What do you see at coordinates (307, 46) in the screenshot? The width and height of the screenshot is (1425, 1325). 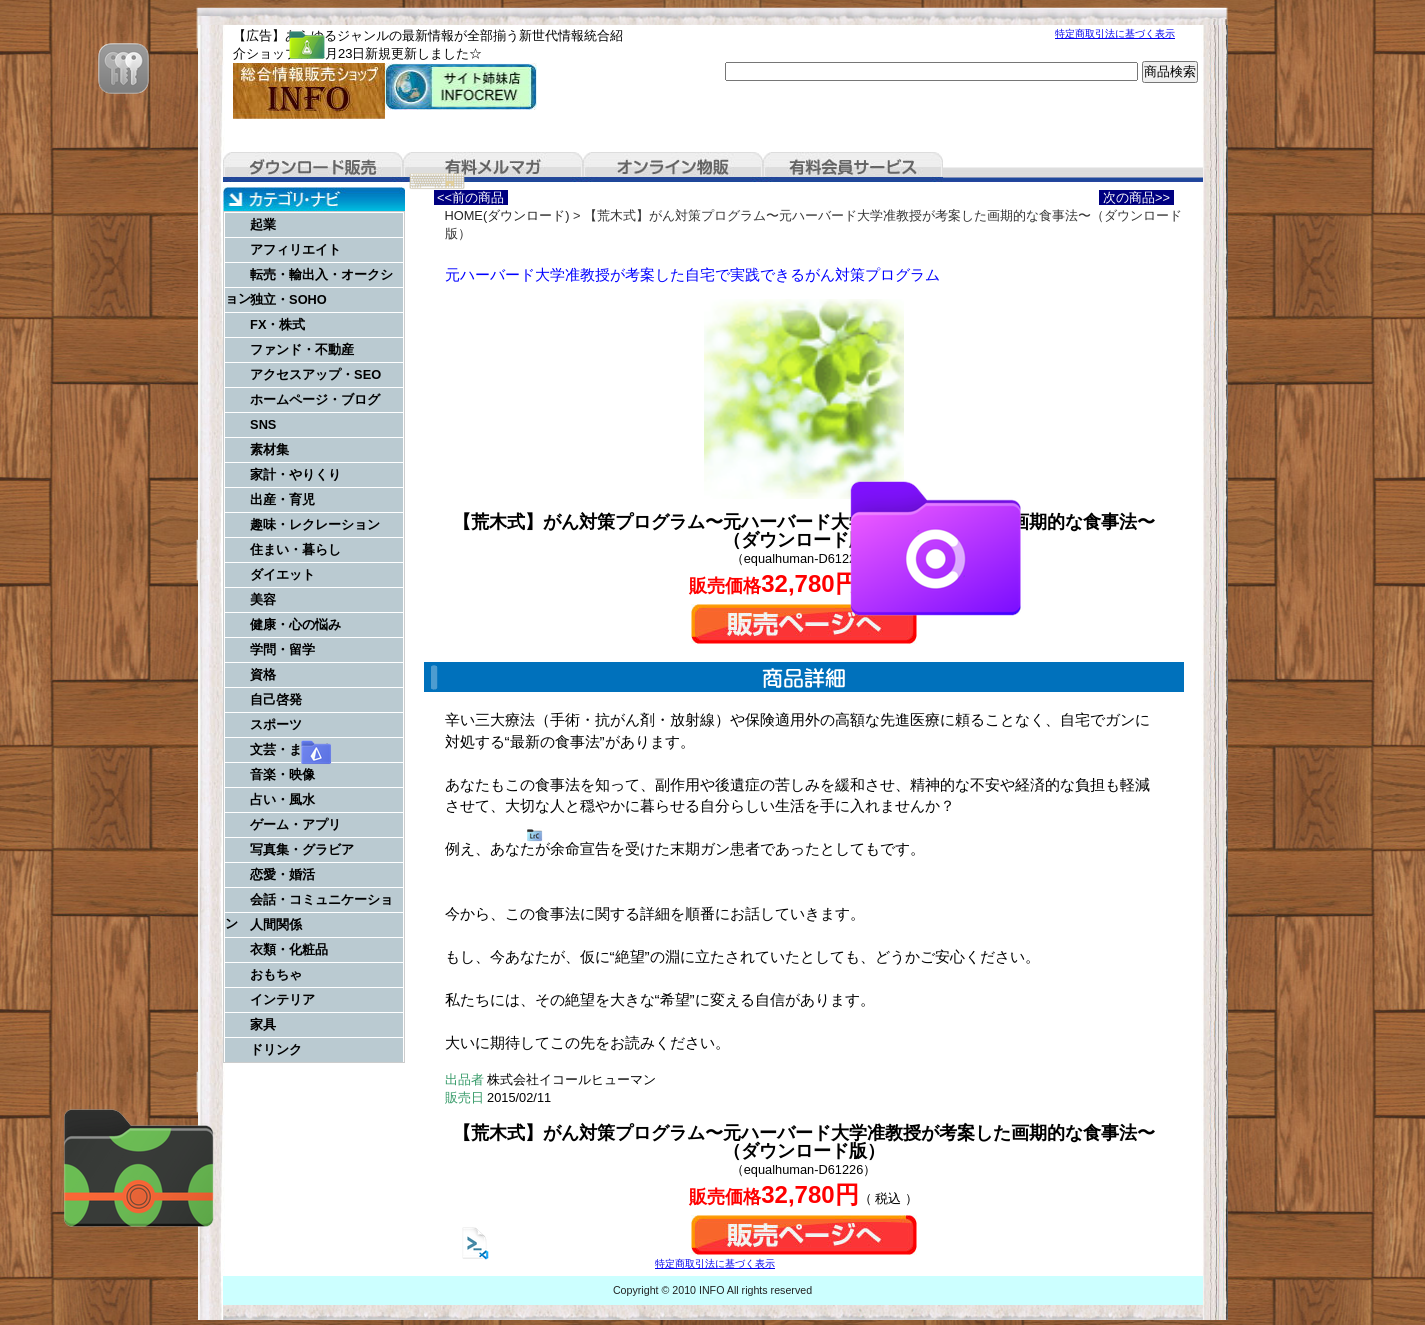 I see `folder for science or chemistry-related files` at bounding box center [307, 46].